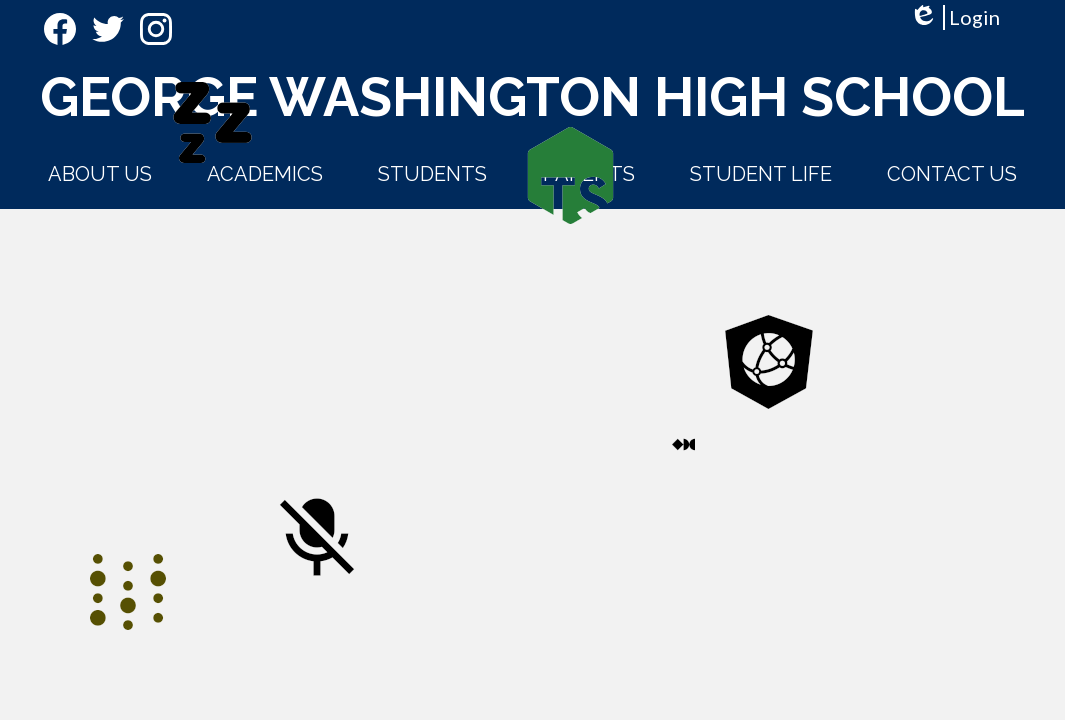  Describe the element at coordinates (769, 362) in the screenshot. I see `jsDelivr CDN service logo` at that location.